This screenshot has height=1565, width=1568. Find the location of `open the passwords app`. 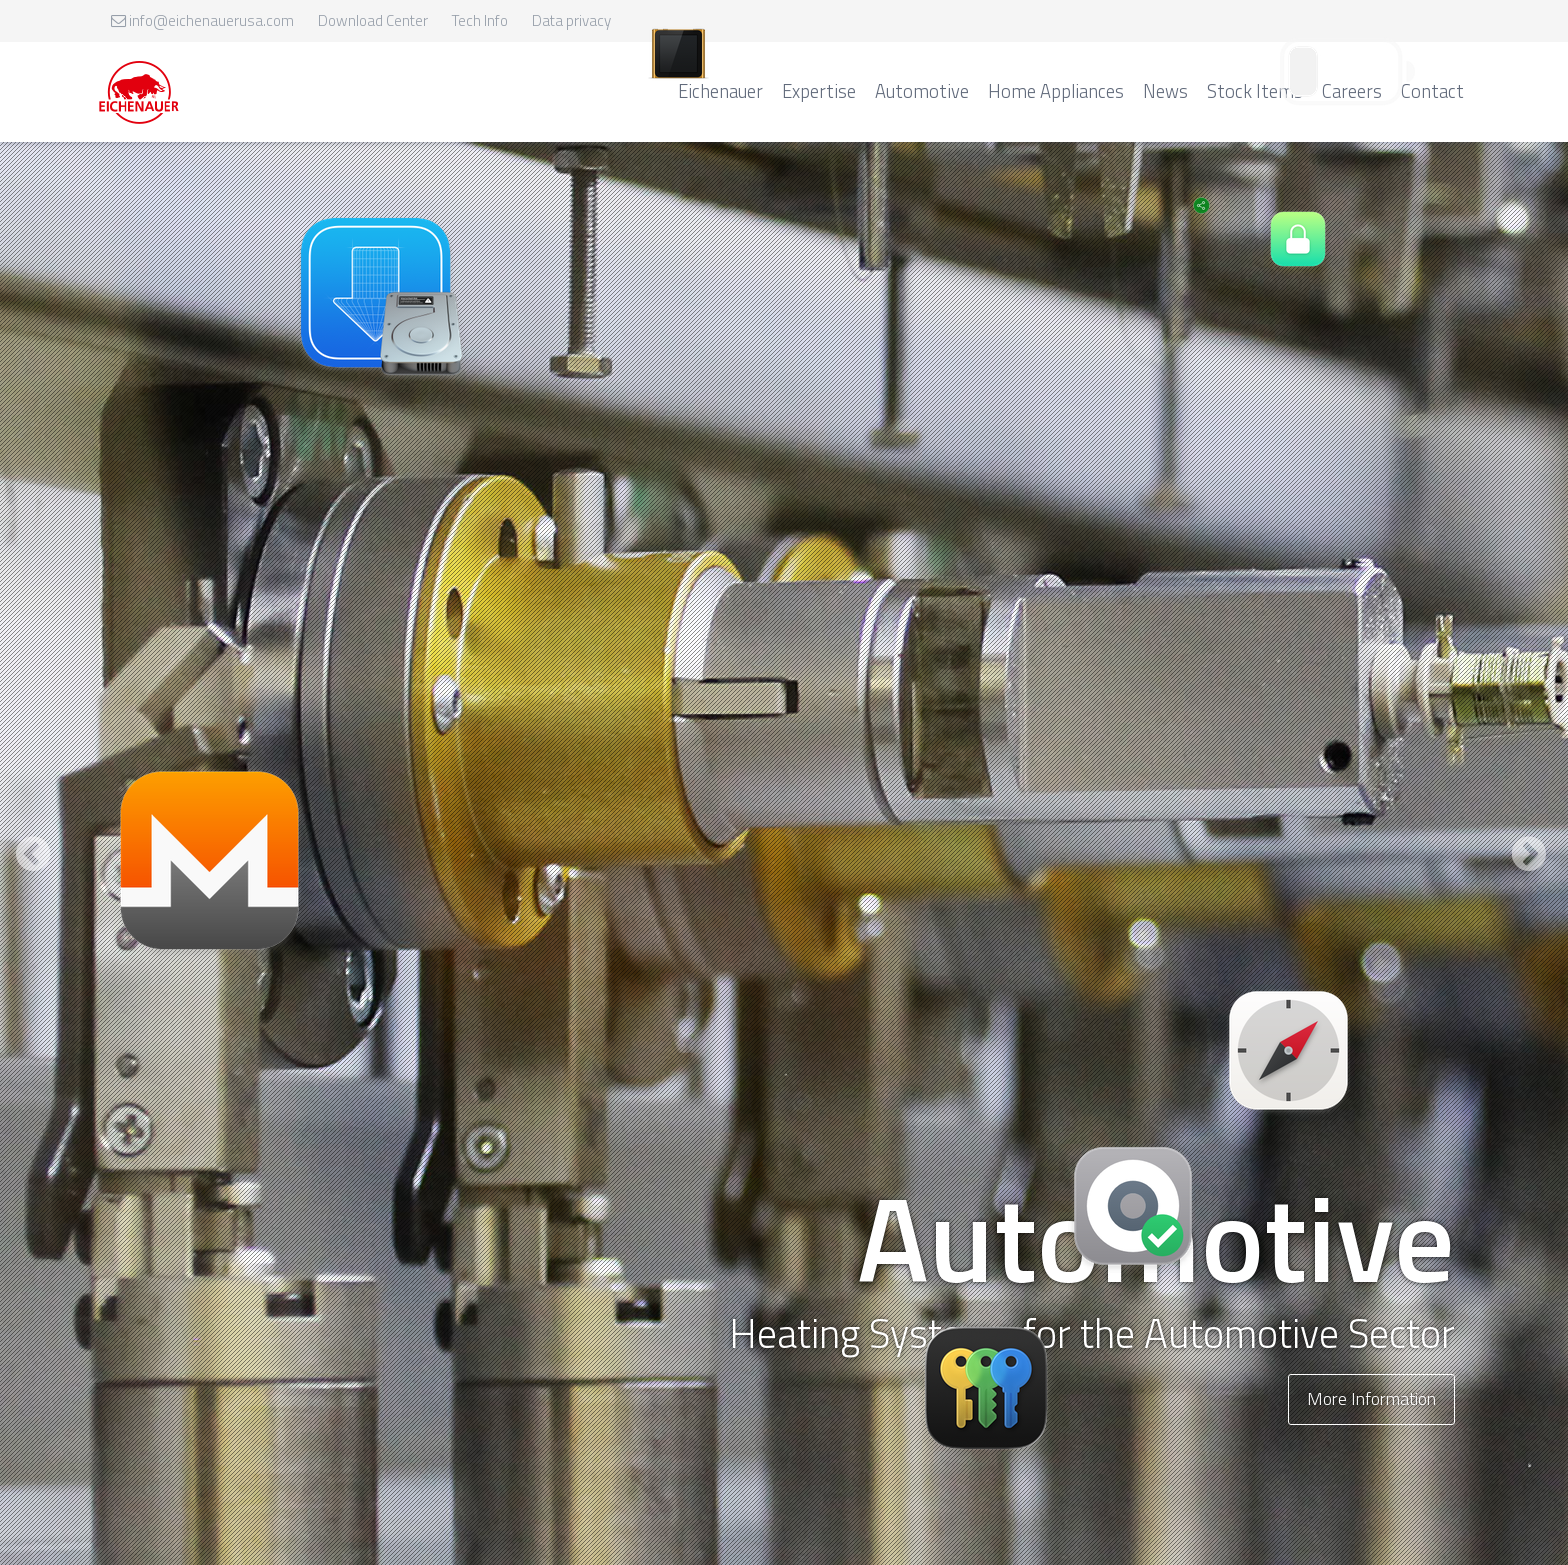

open the passwords app is located at coordinates (986, 1388).